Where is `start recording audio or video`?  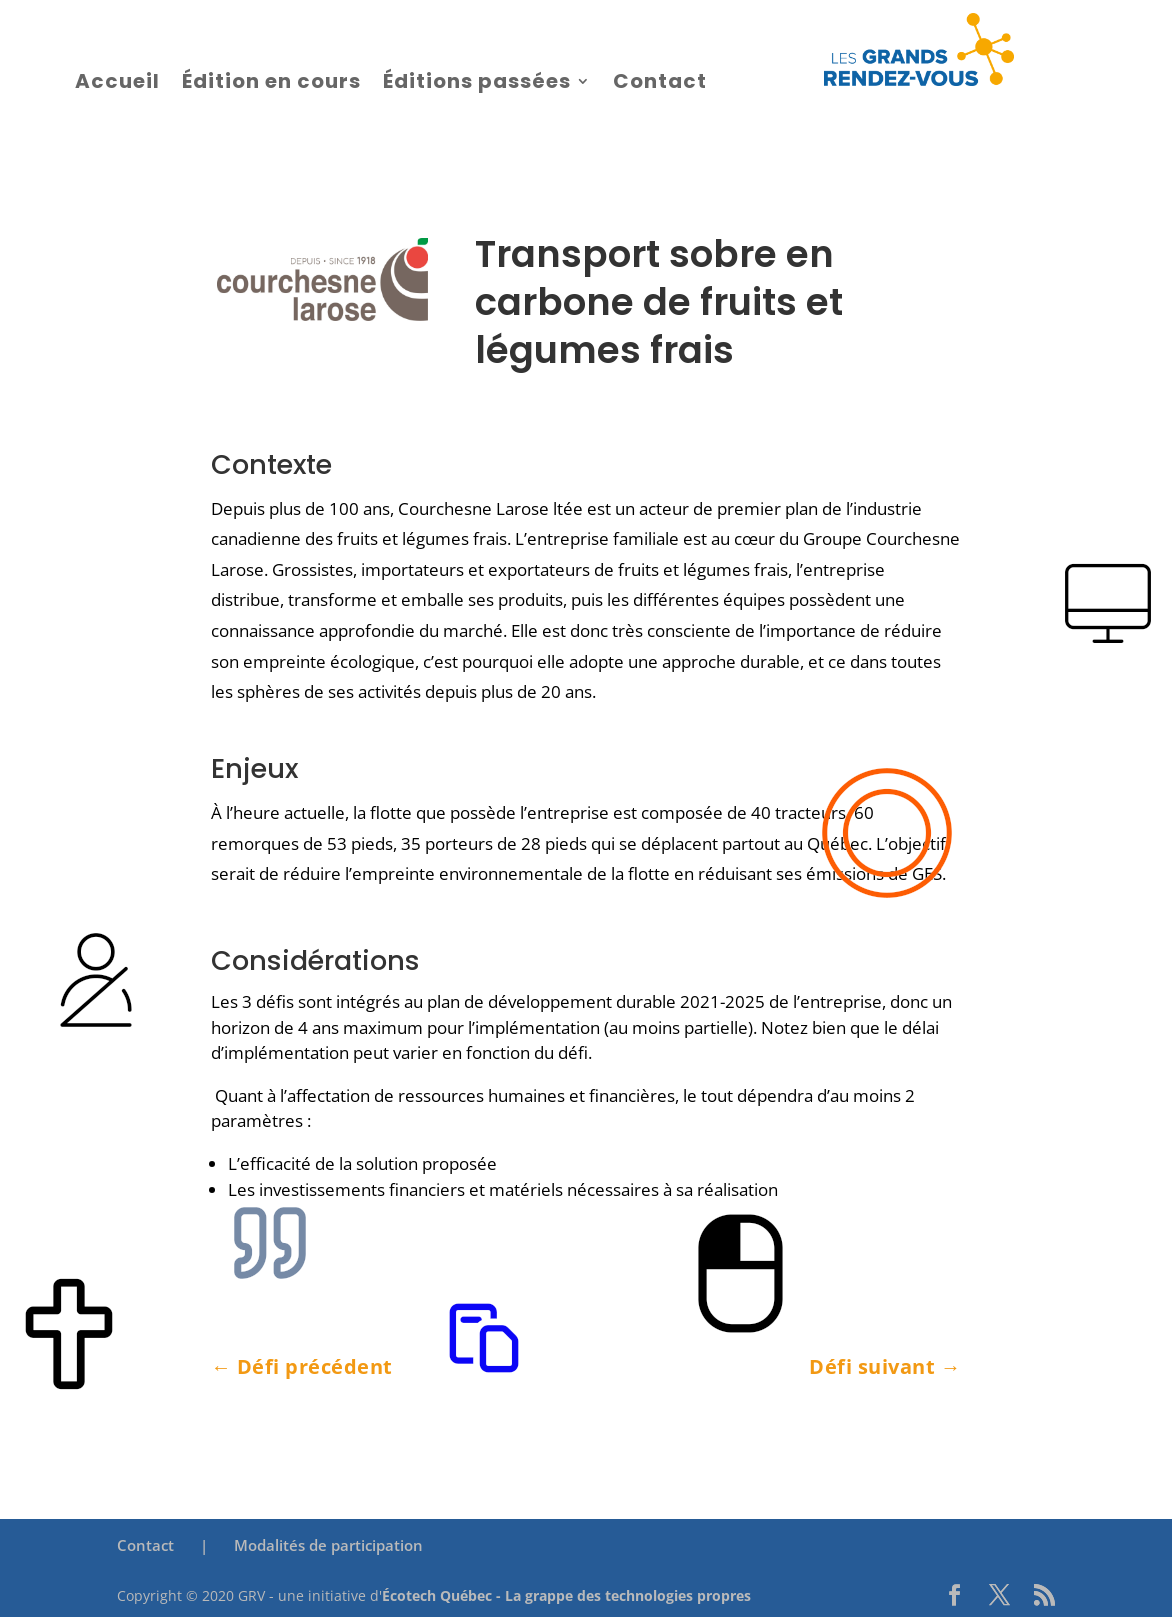 start recording audio or video is located at coordinates (887, 833).